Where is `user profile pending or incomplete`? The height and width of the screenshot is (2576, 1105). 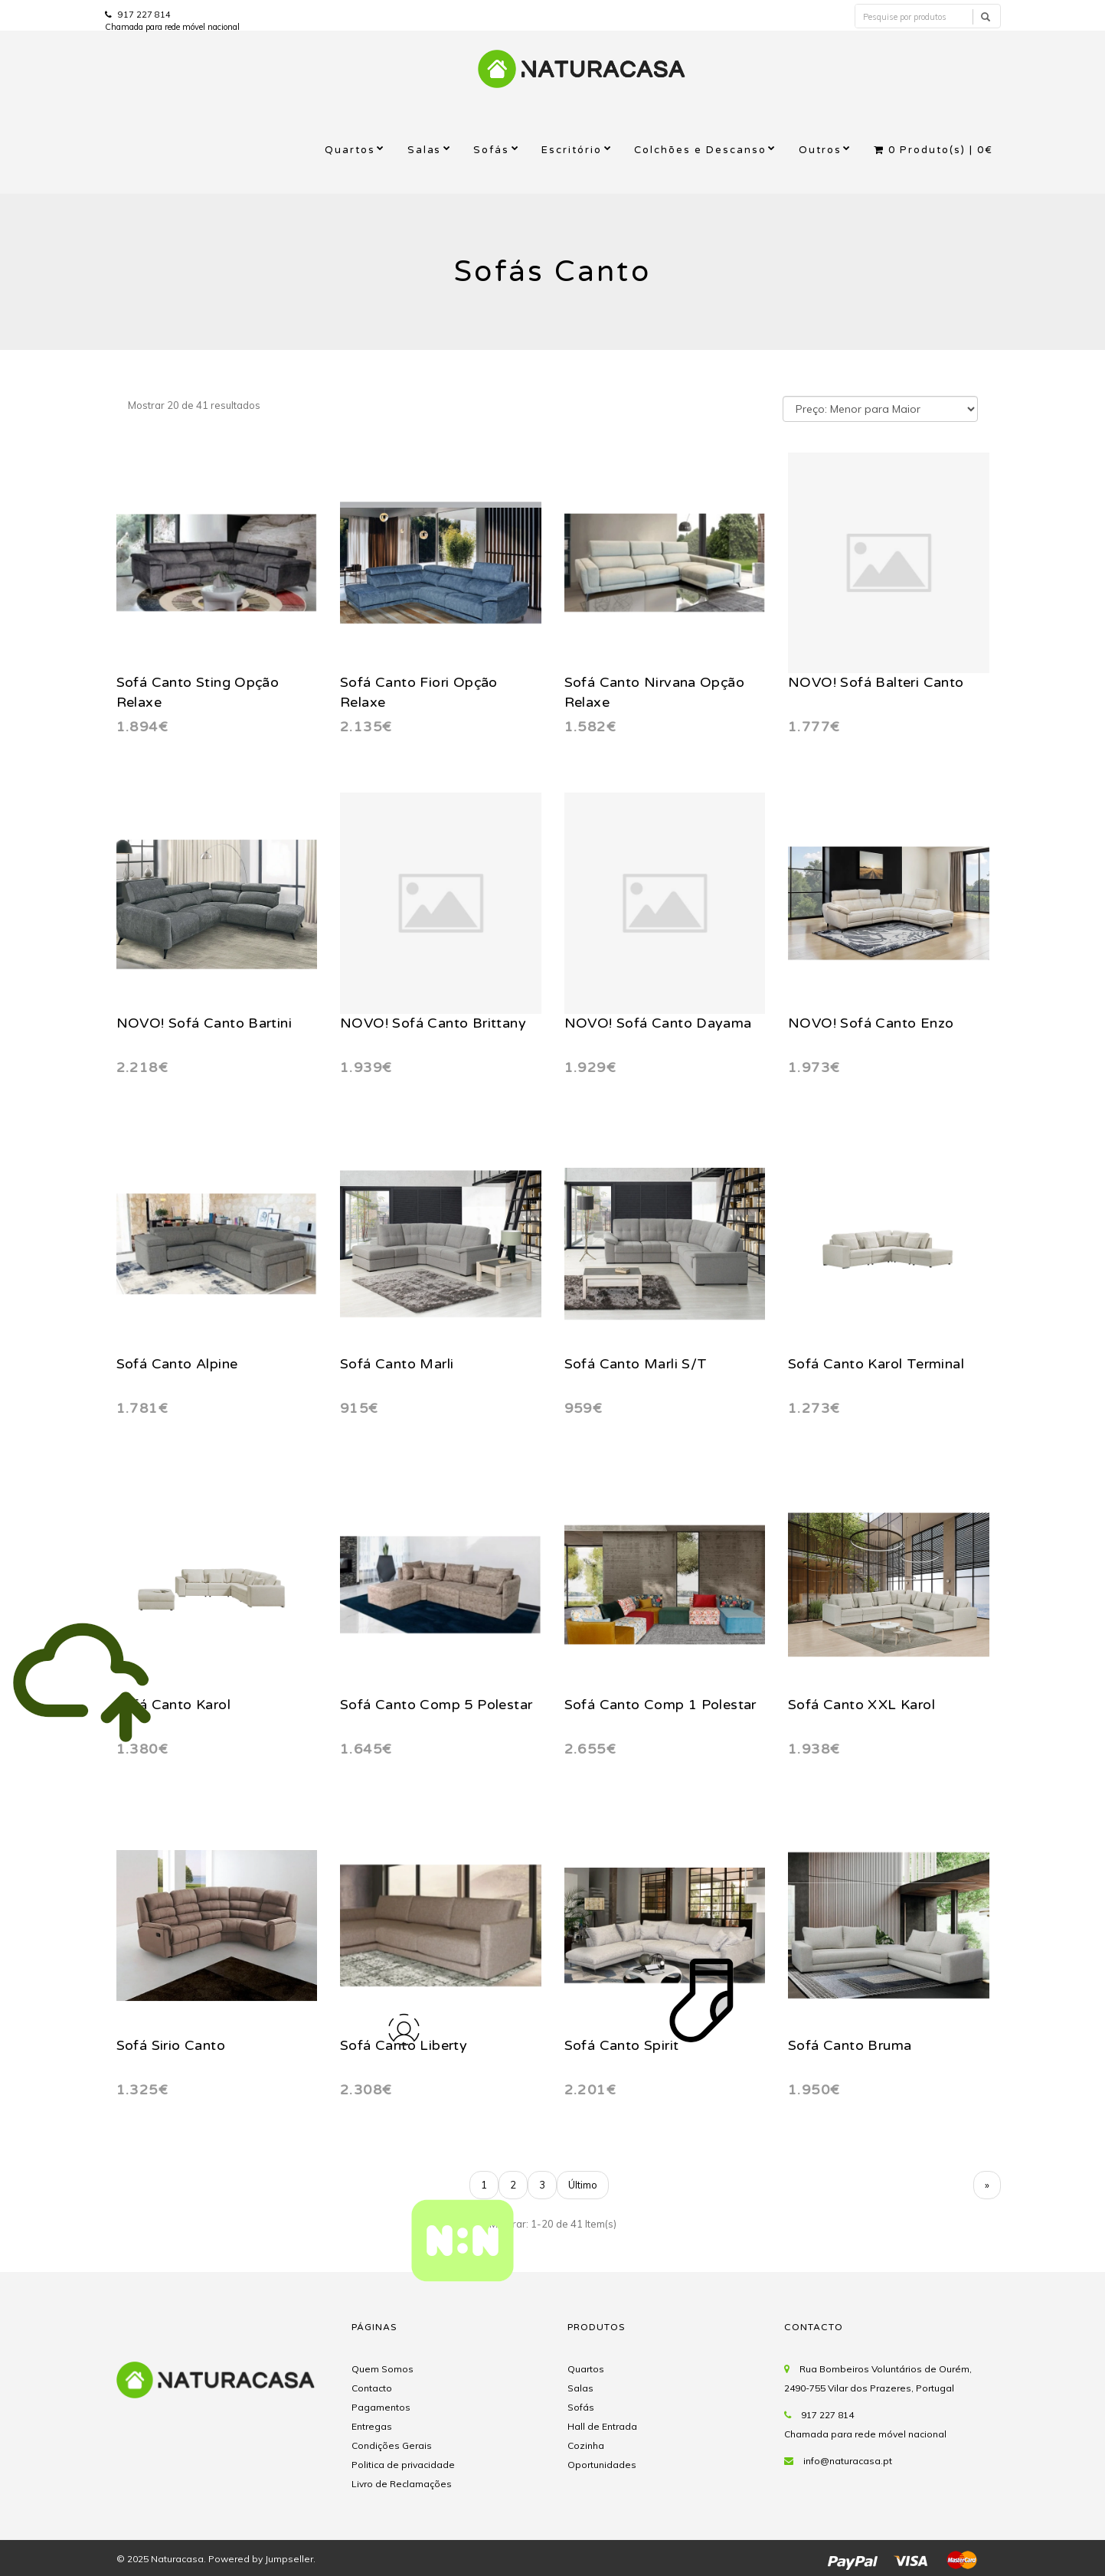
user profile pending or incomplete is located at coordinates (404, 2029).